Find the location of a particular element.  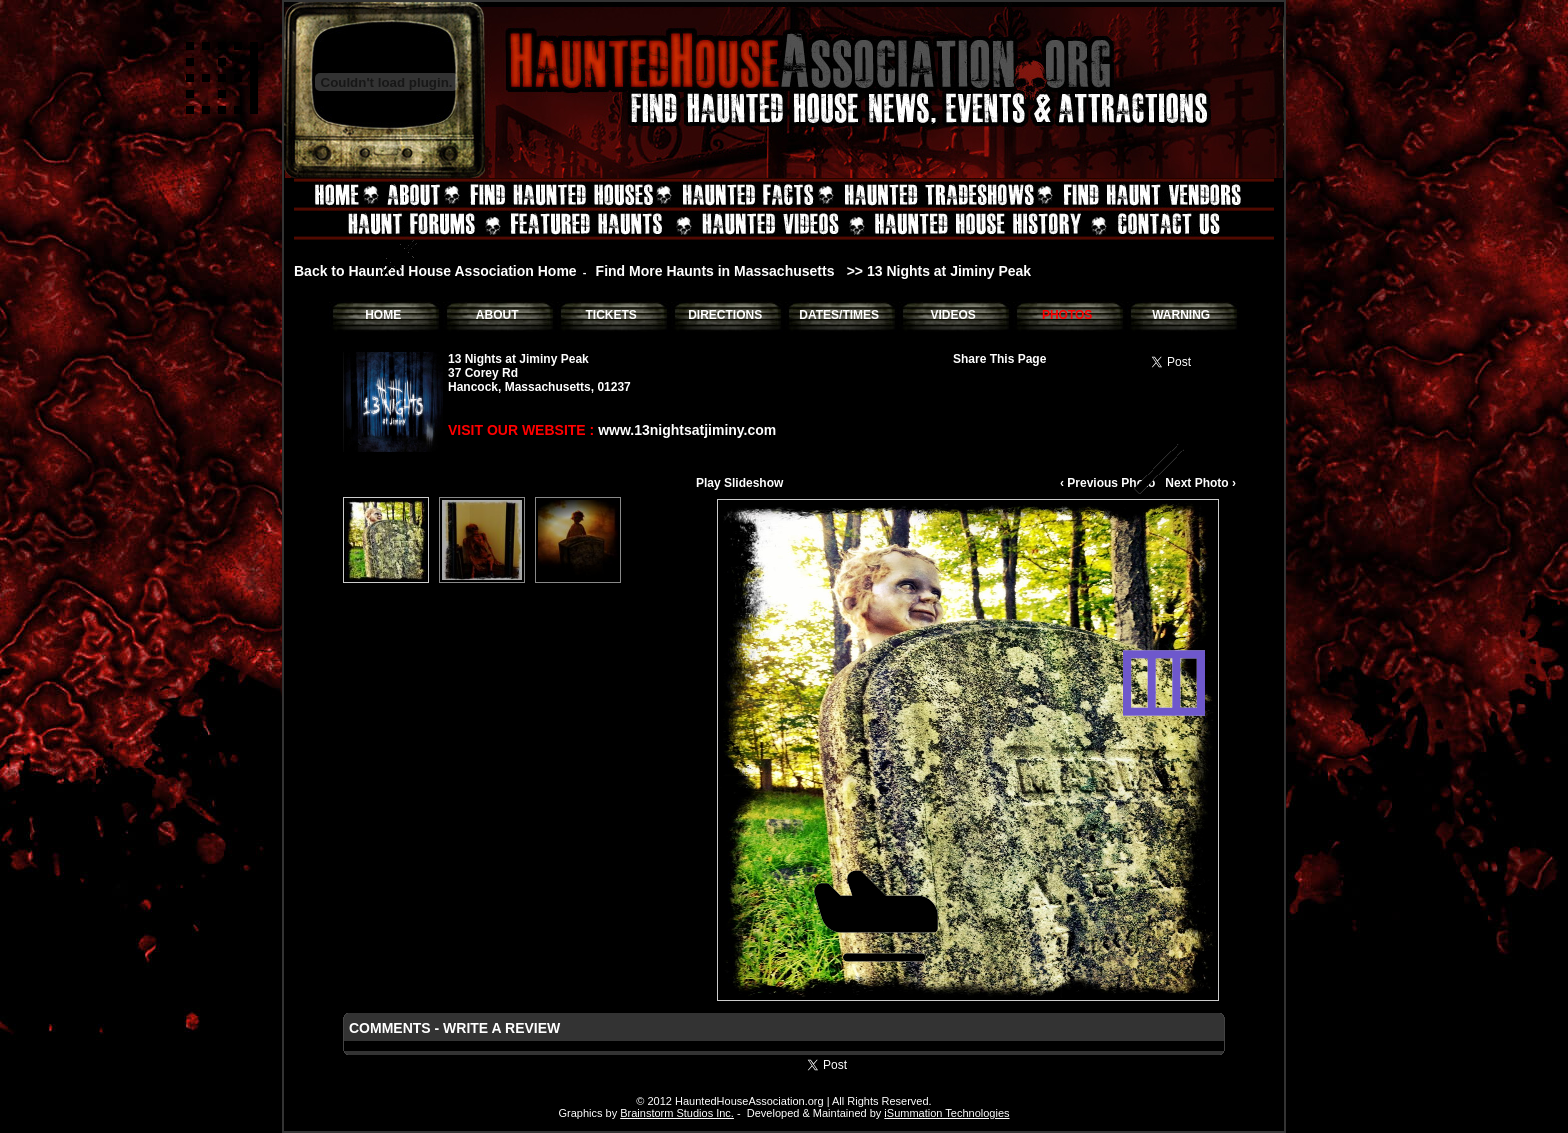

apply border to the right edge of a cell or selection is located at coordinates (222, 78).